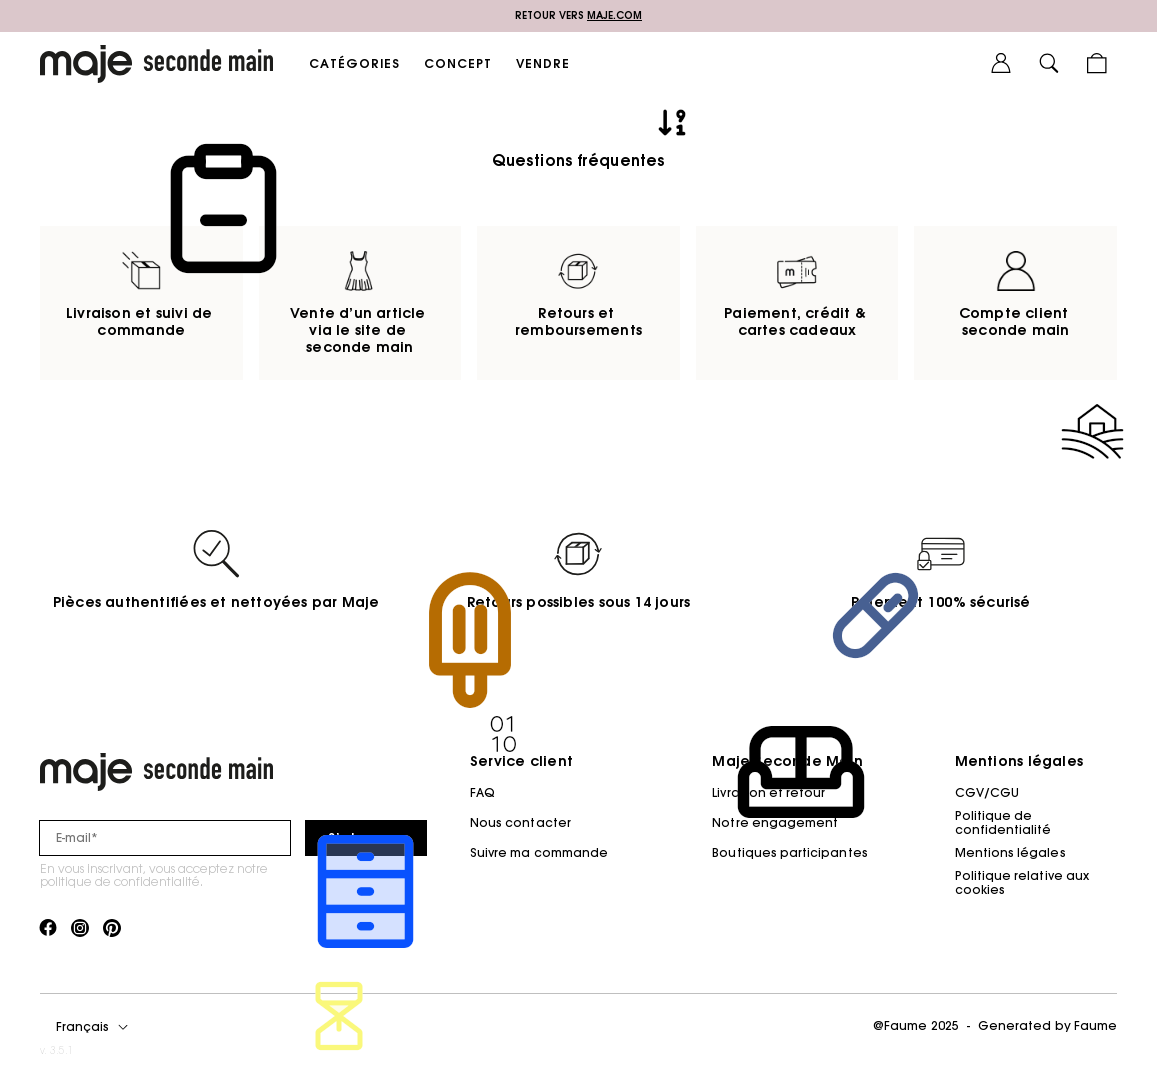 The image size is (1157, 1075). What do you see at coordinates (365, 891) in the screenshot?
I see `browse furniture or home decor items` at bounding box center [365, 891].